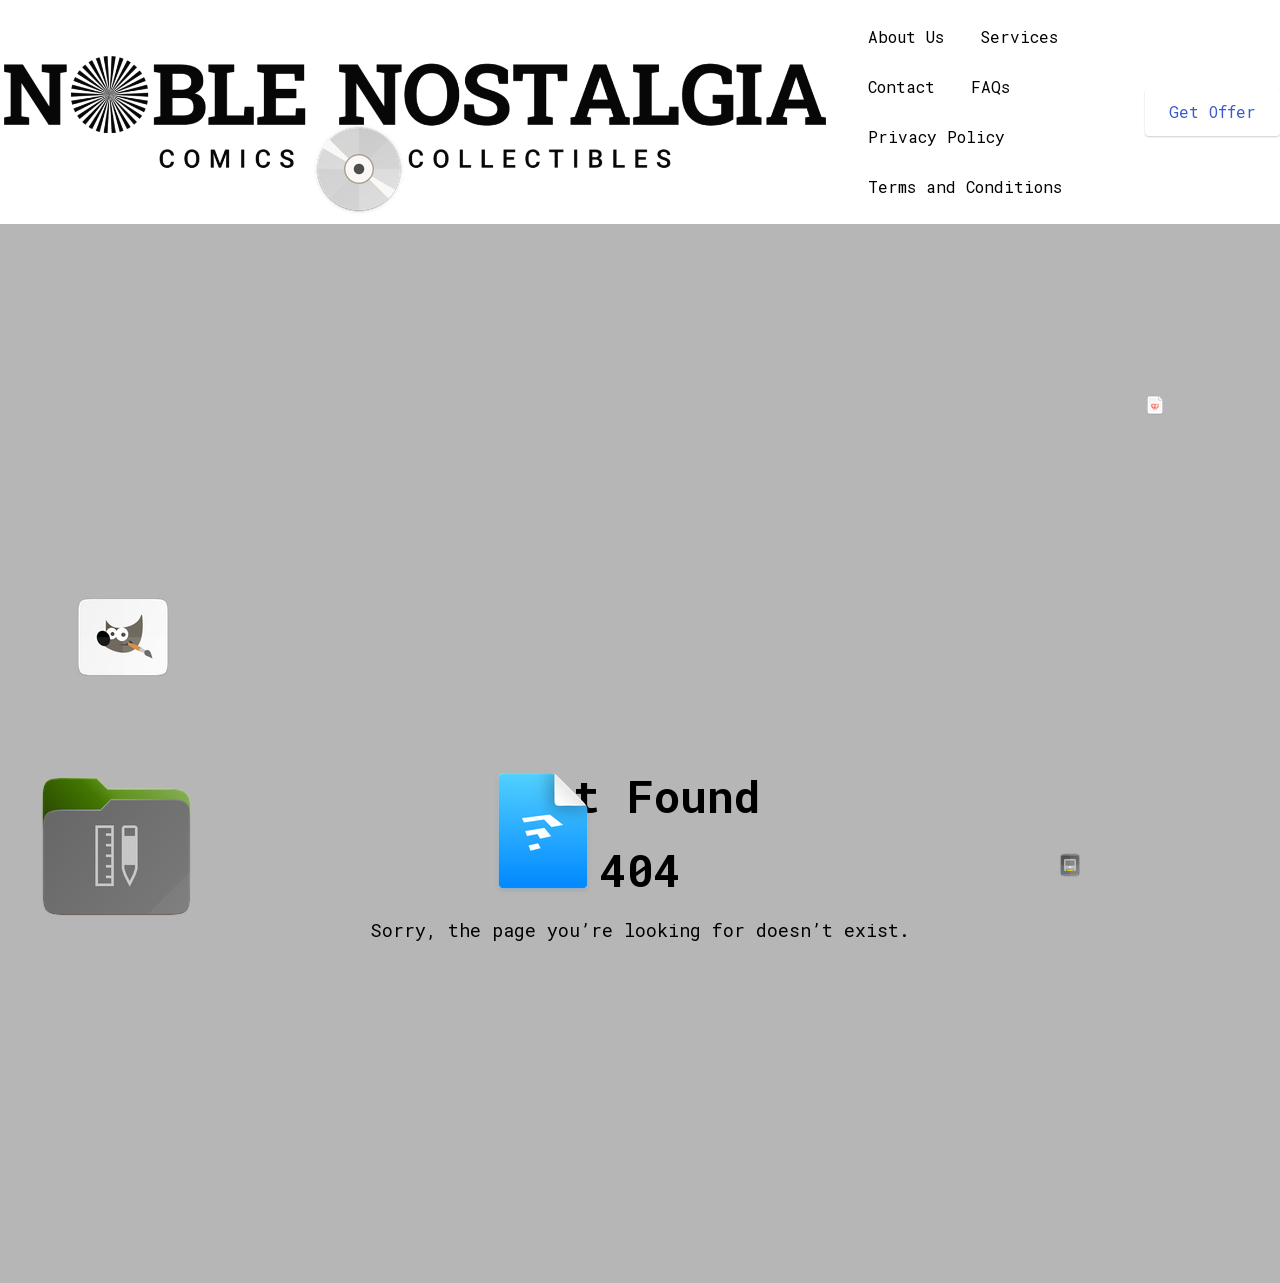 This screenshot has width=1280, height=1283. What do you see at coordinates (116, 846) in the screenshot?
I see `access your templates folder` at bounding box center [116, 846].